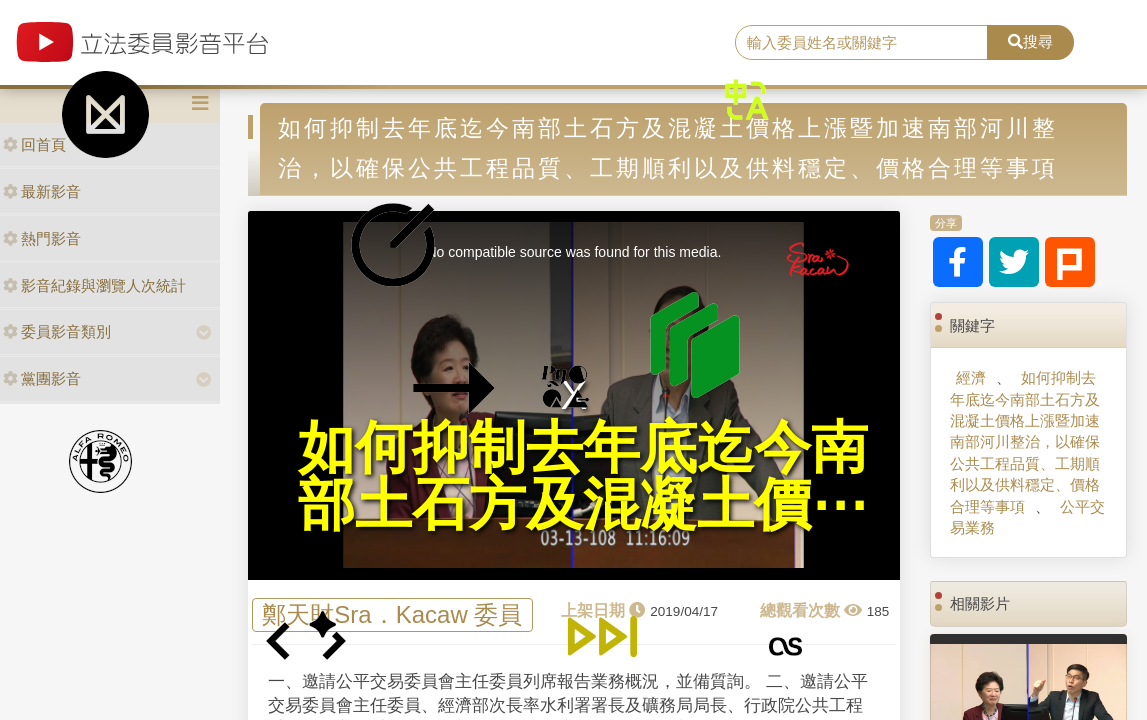 This screenshot has height=720, width=1147. What do you see at coordinates (746, 100) in the screenshot?
I see `translate text to another language` at bounding box center [746, 100].